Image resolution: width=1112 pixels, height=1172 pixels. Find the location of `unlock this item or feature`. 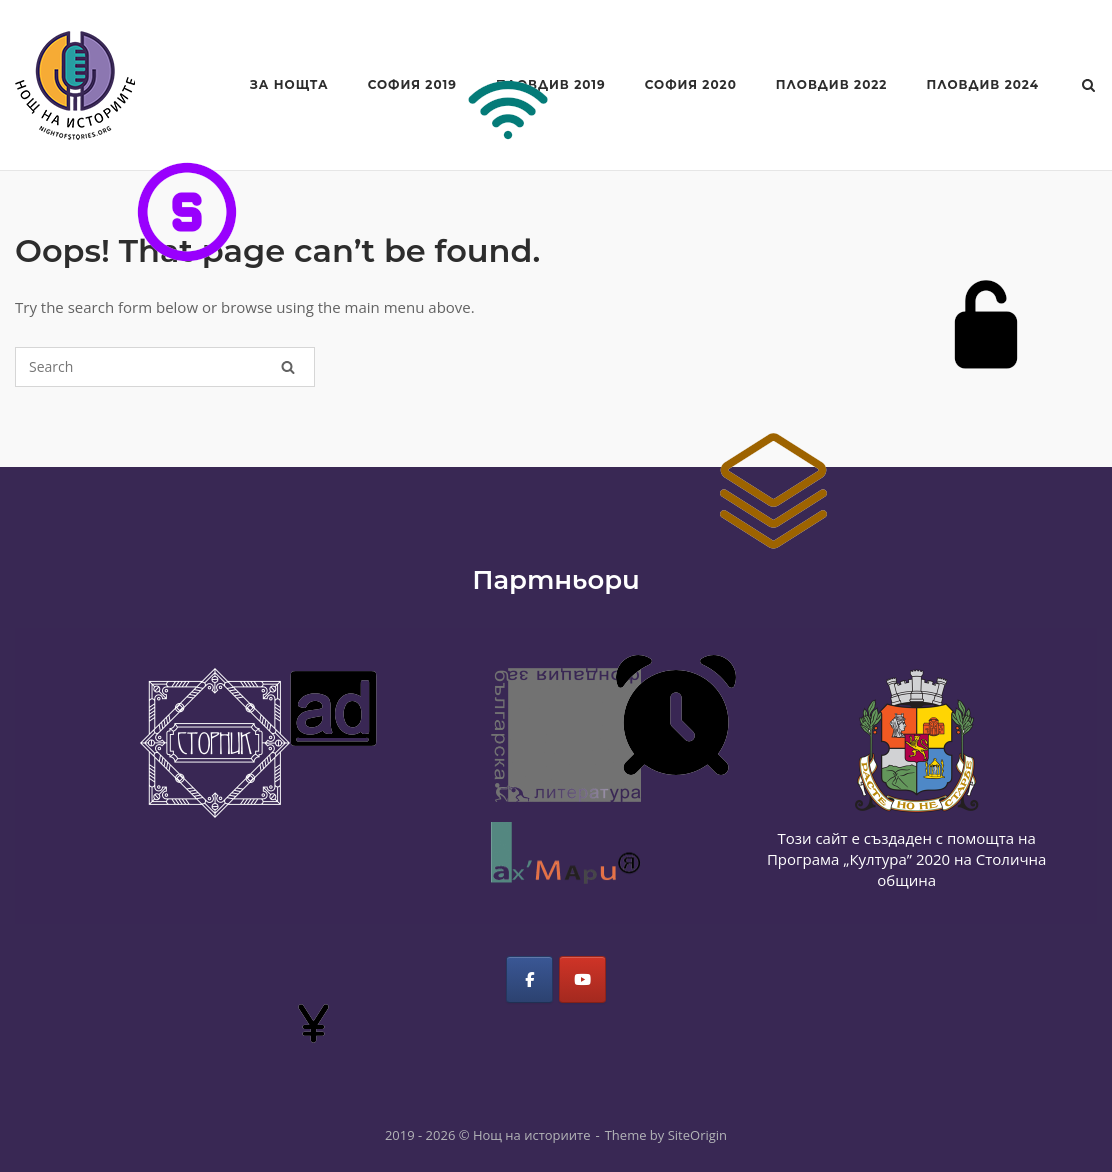

unlock this item or feature is located at coordinates (986, 327).